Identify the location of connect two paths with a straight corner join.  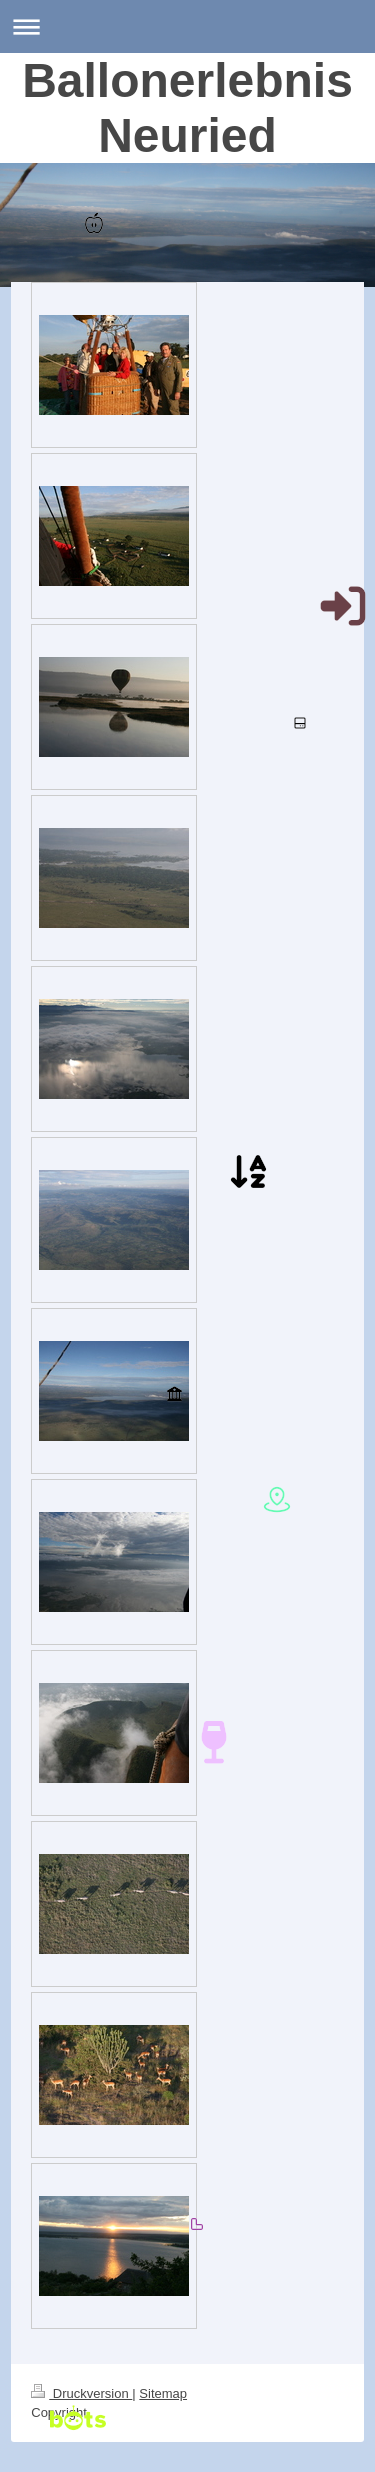
(197, 2224).